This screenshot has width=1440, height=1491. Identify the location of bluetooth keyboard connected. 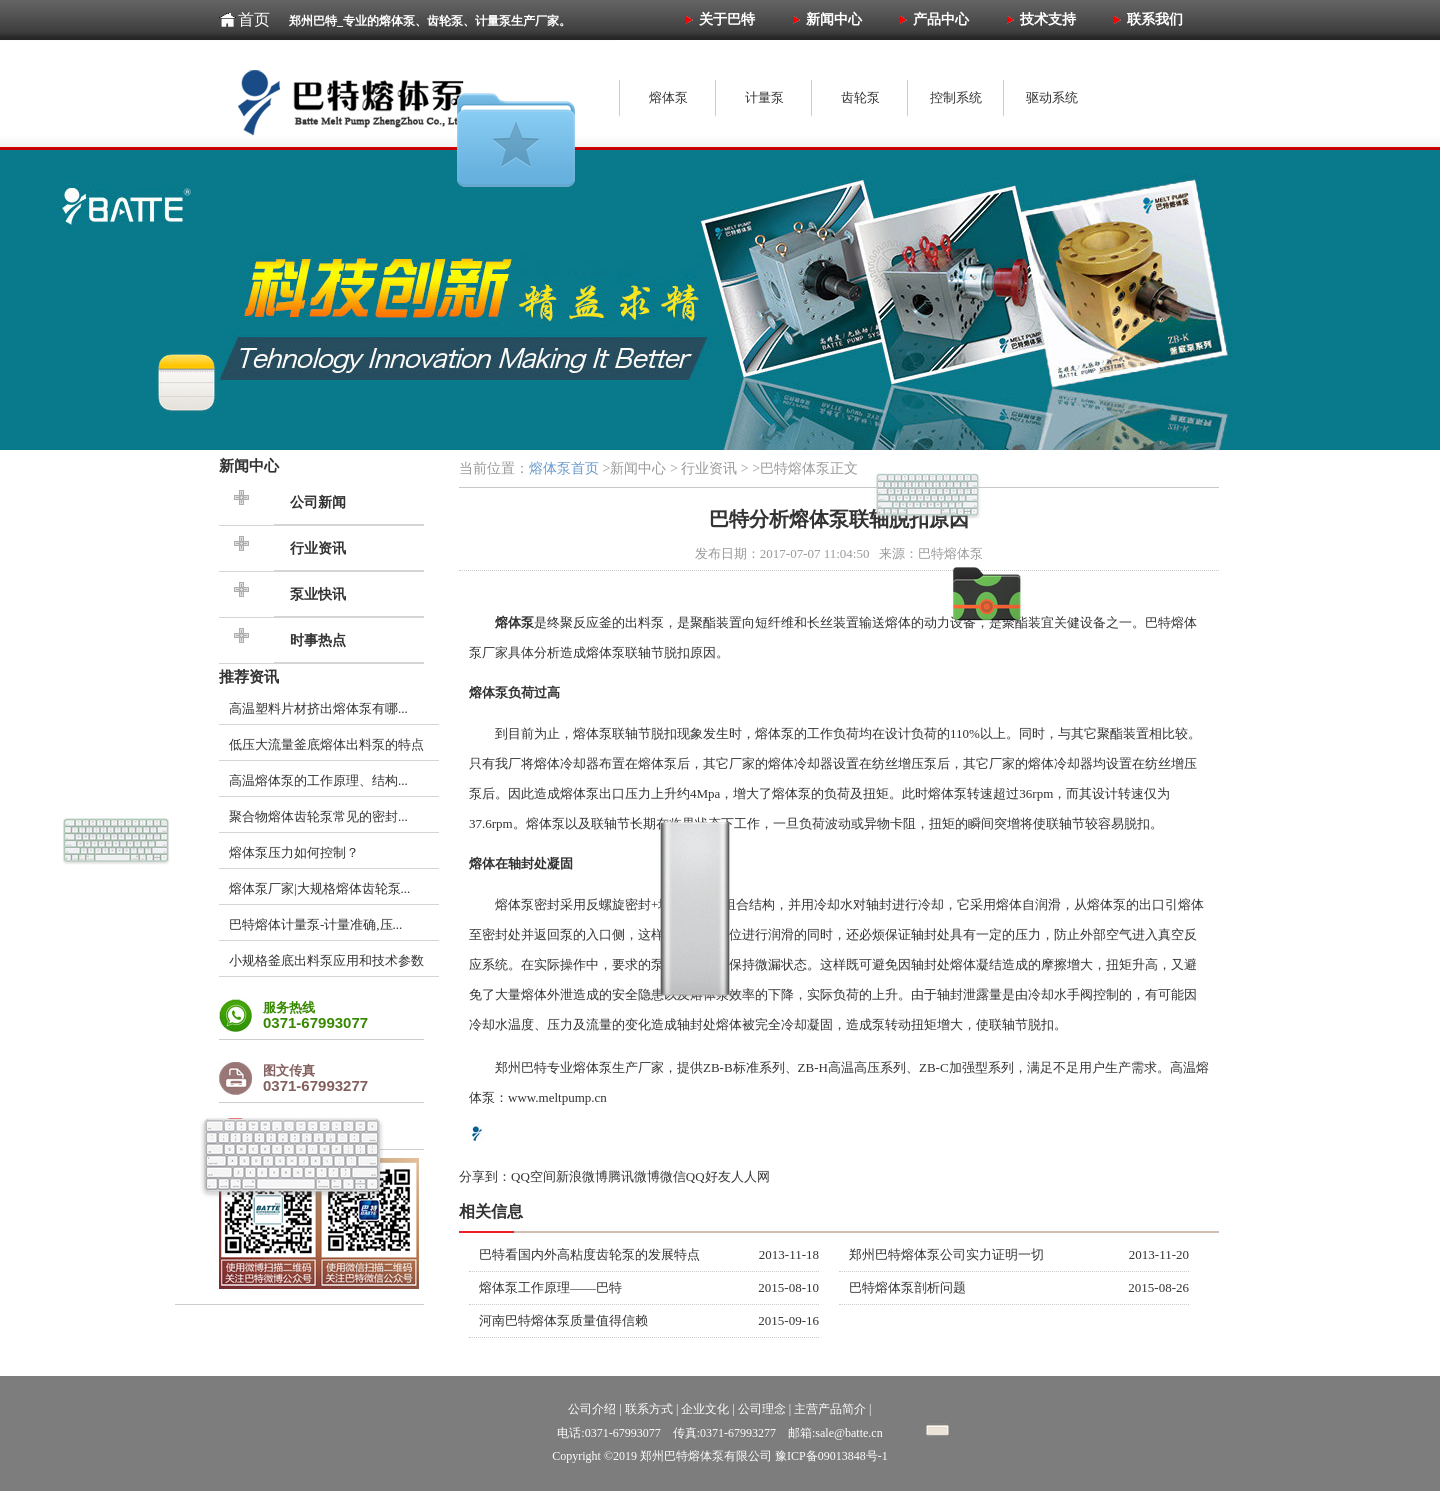
(937, 1430).